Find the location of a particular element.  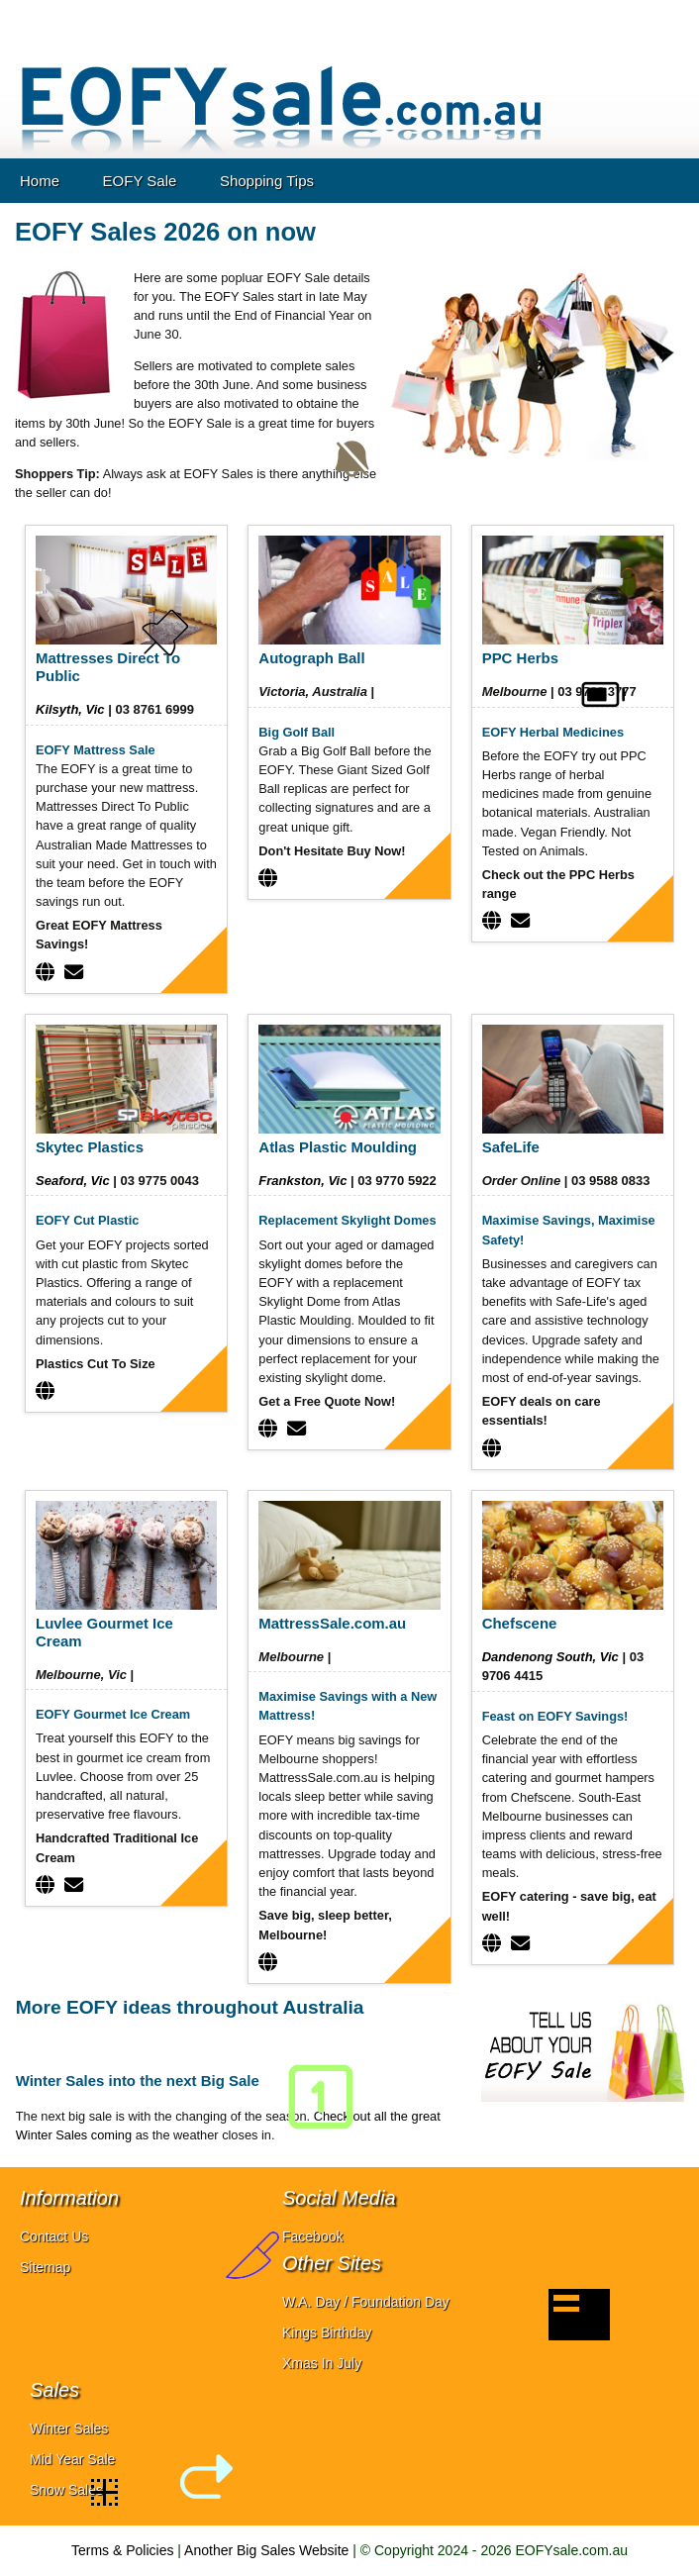

mute notifications is located at coordinates (351, 458).